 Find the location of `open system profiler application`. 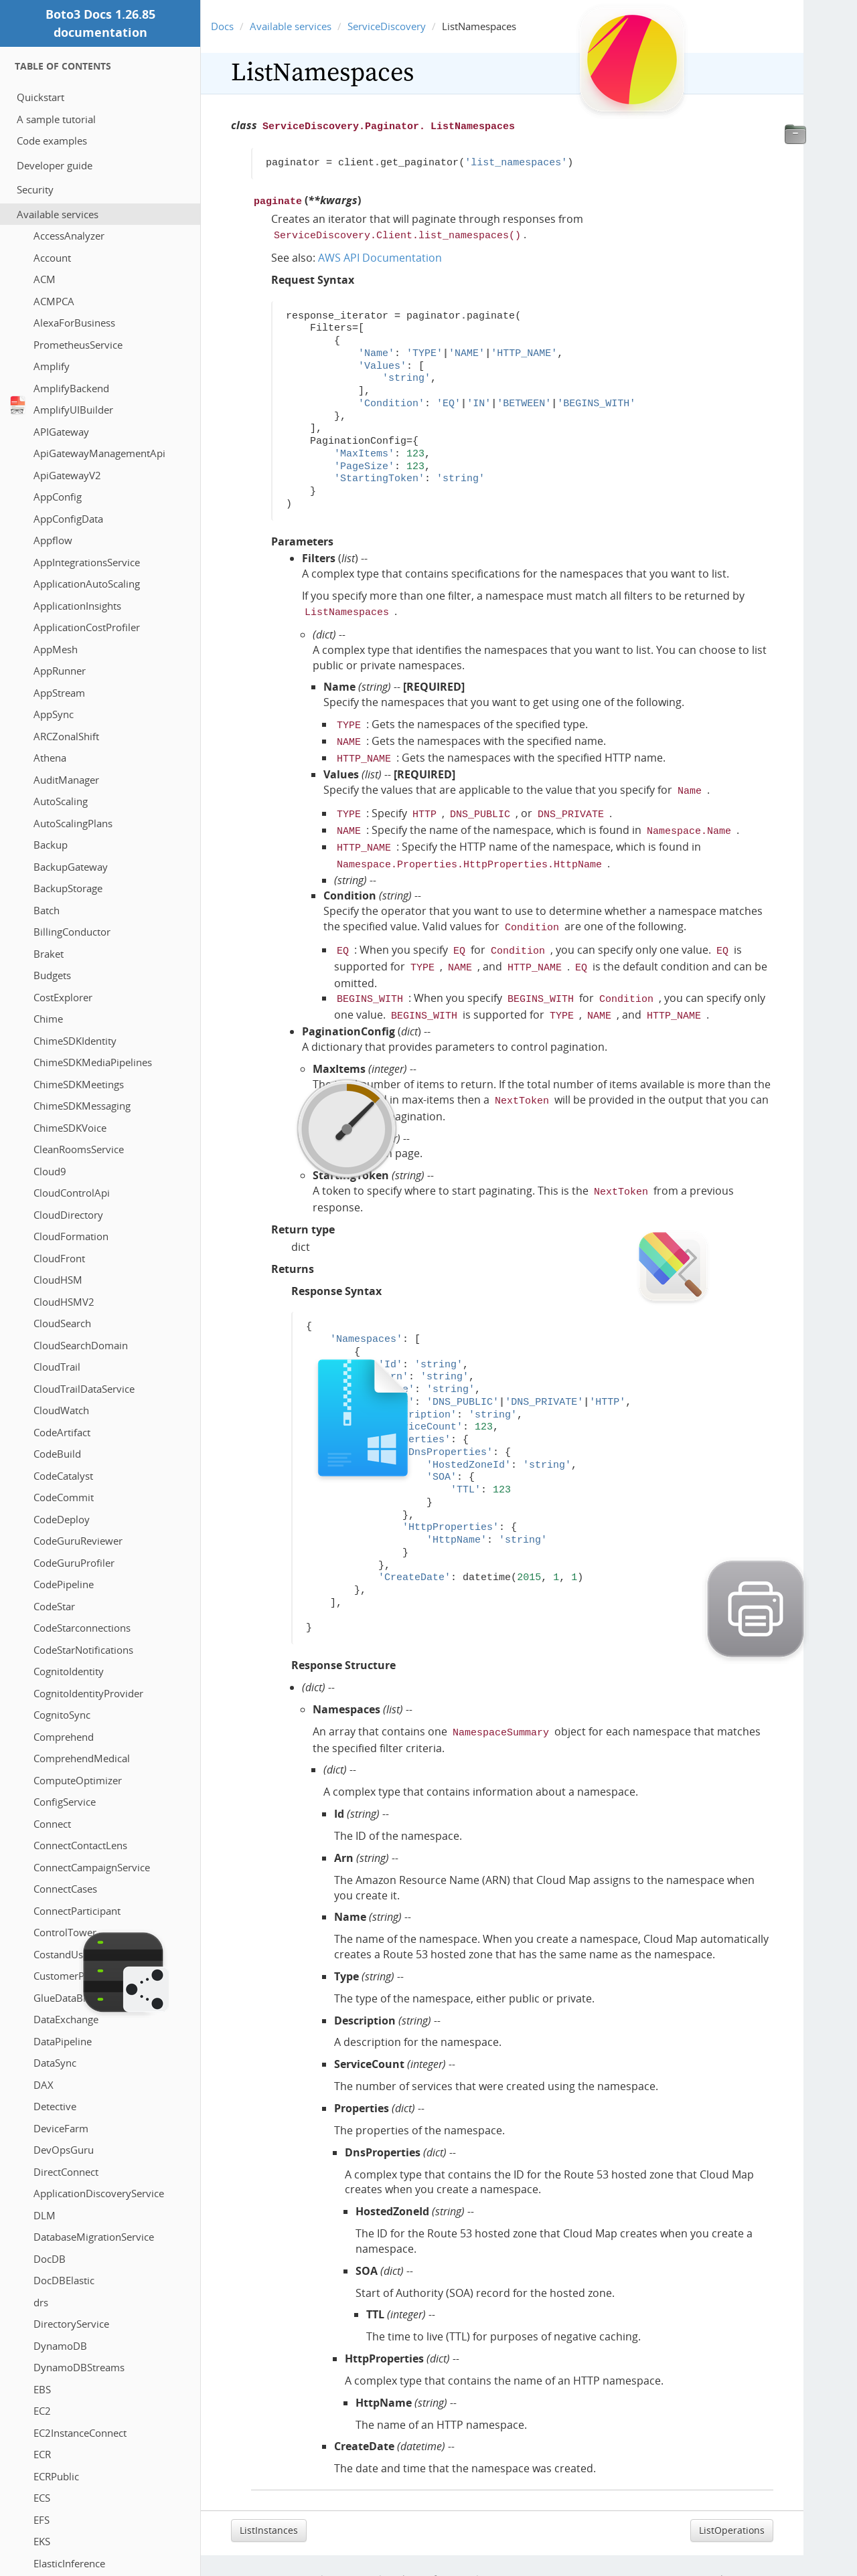

open system profiler application is located at coordinates (347, 1129).